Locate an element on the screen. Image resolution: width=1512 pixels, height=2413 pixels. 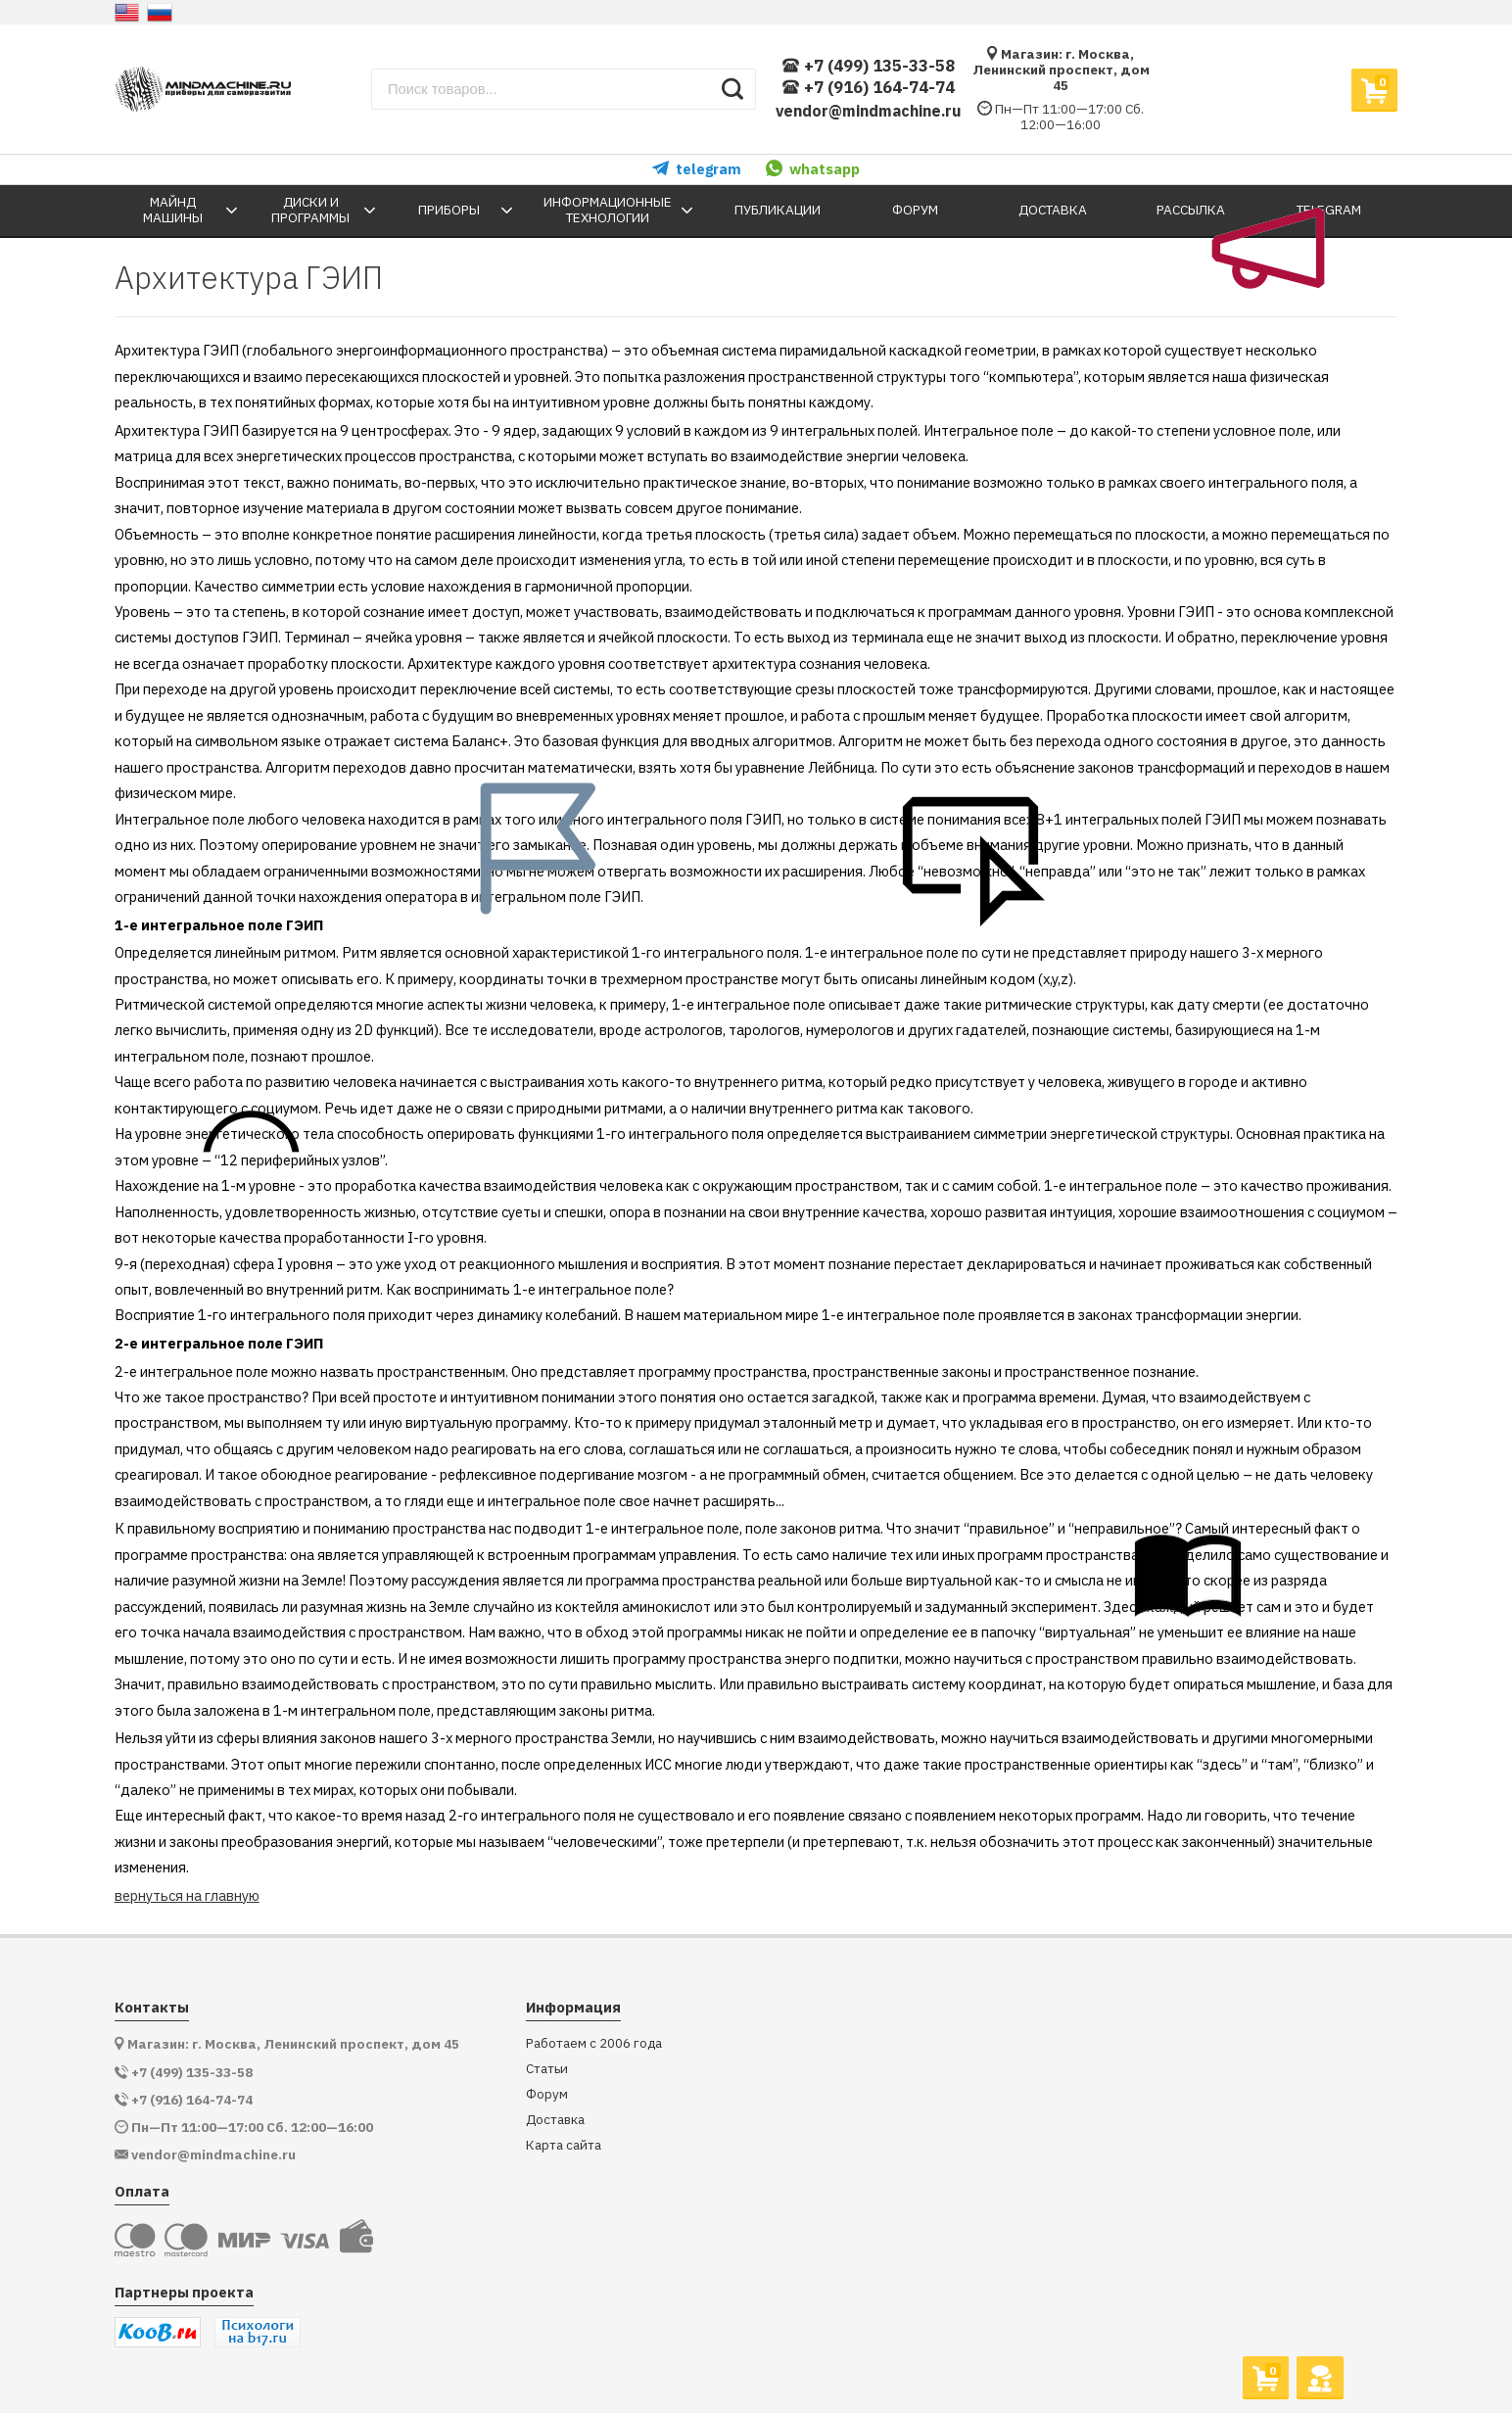
flag an item for review or attention is located at coordinates (535, 848).